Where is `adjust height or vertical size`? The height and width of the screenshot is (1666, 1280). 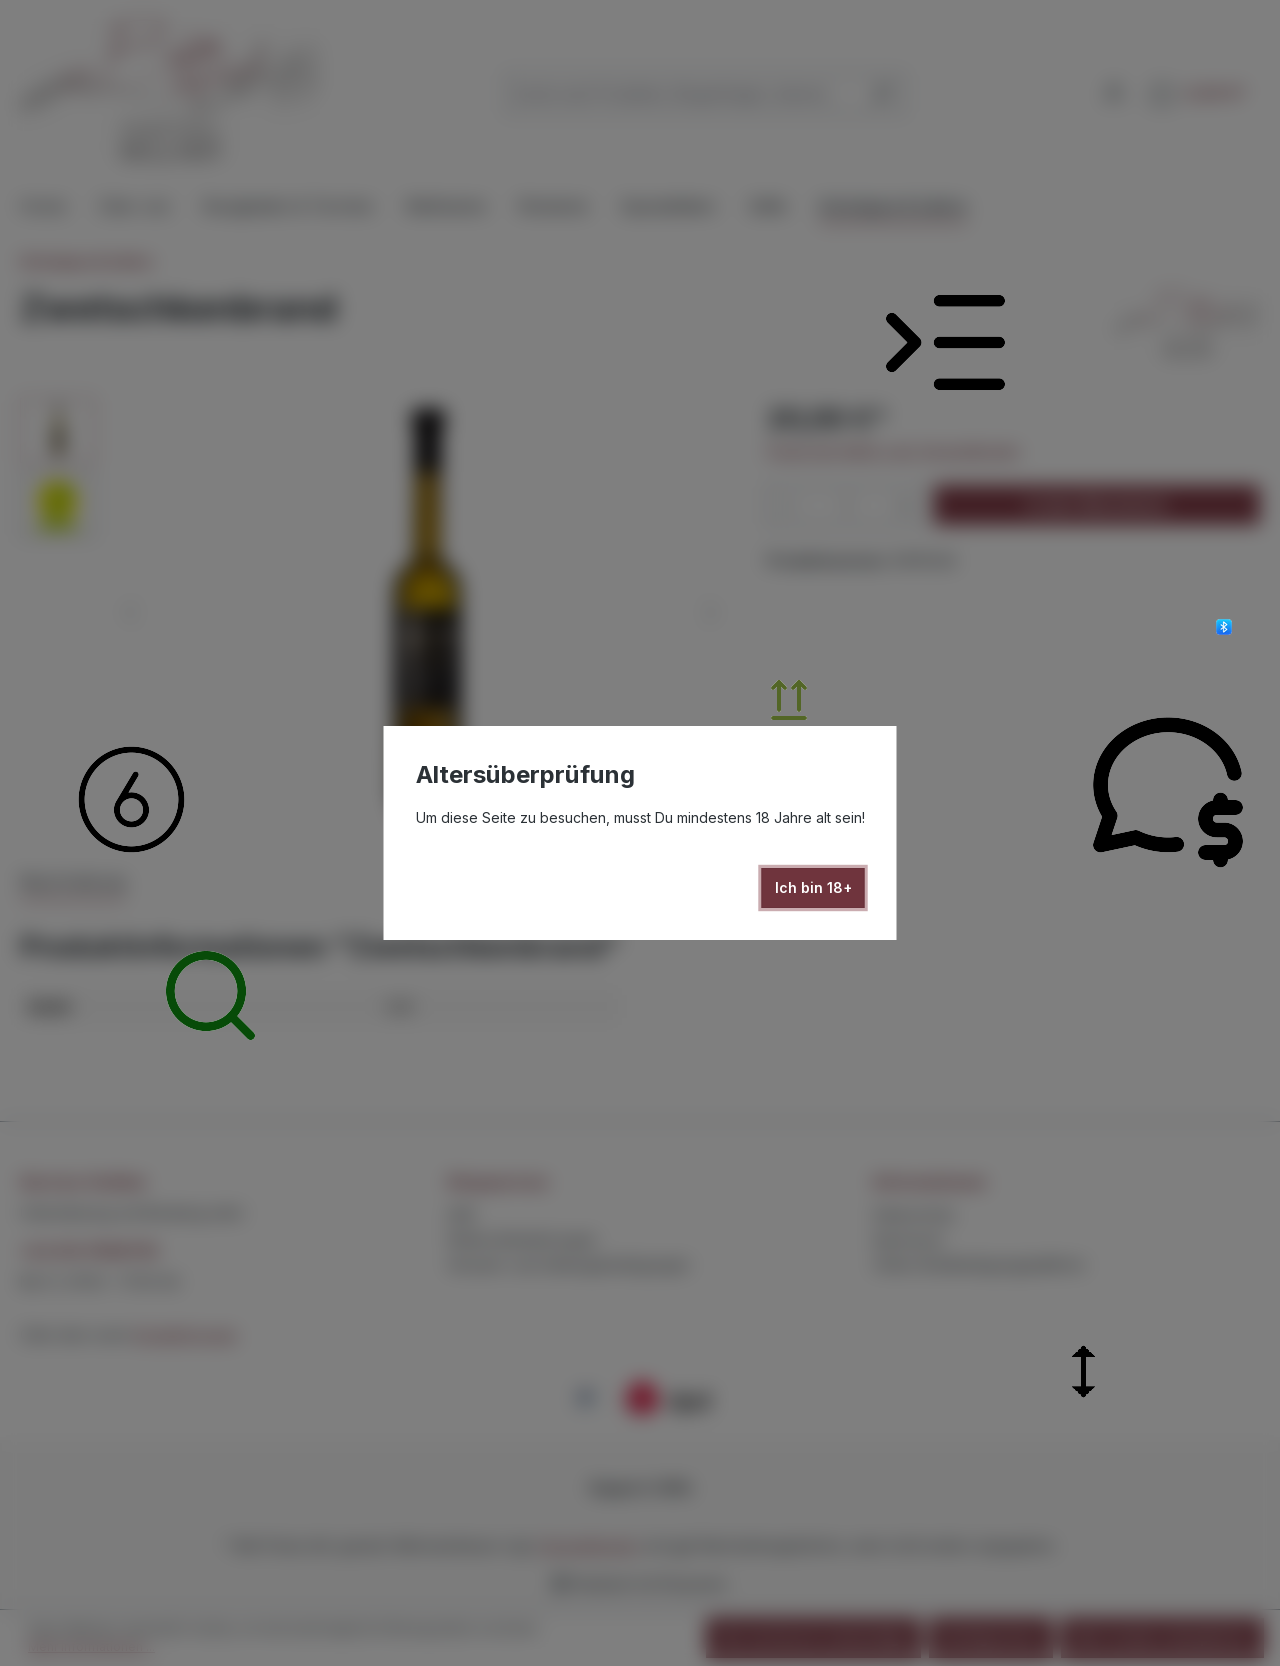
adjust height or vertical size is located at coordinates (1083, 1371).